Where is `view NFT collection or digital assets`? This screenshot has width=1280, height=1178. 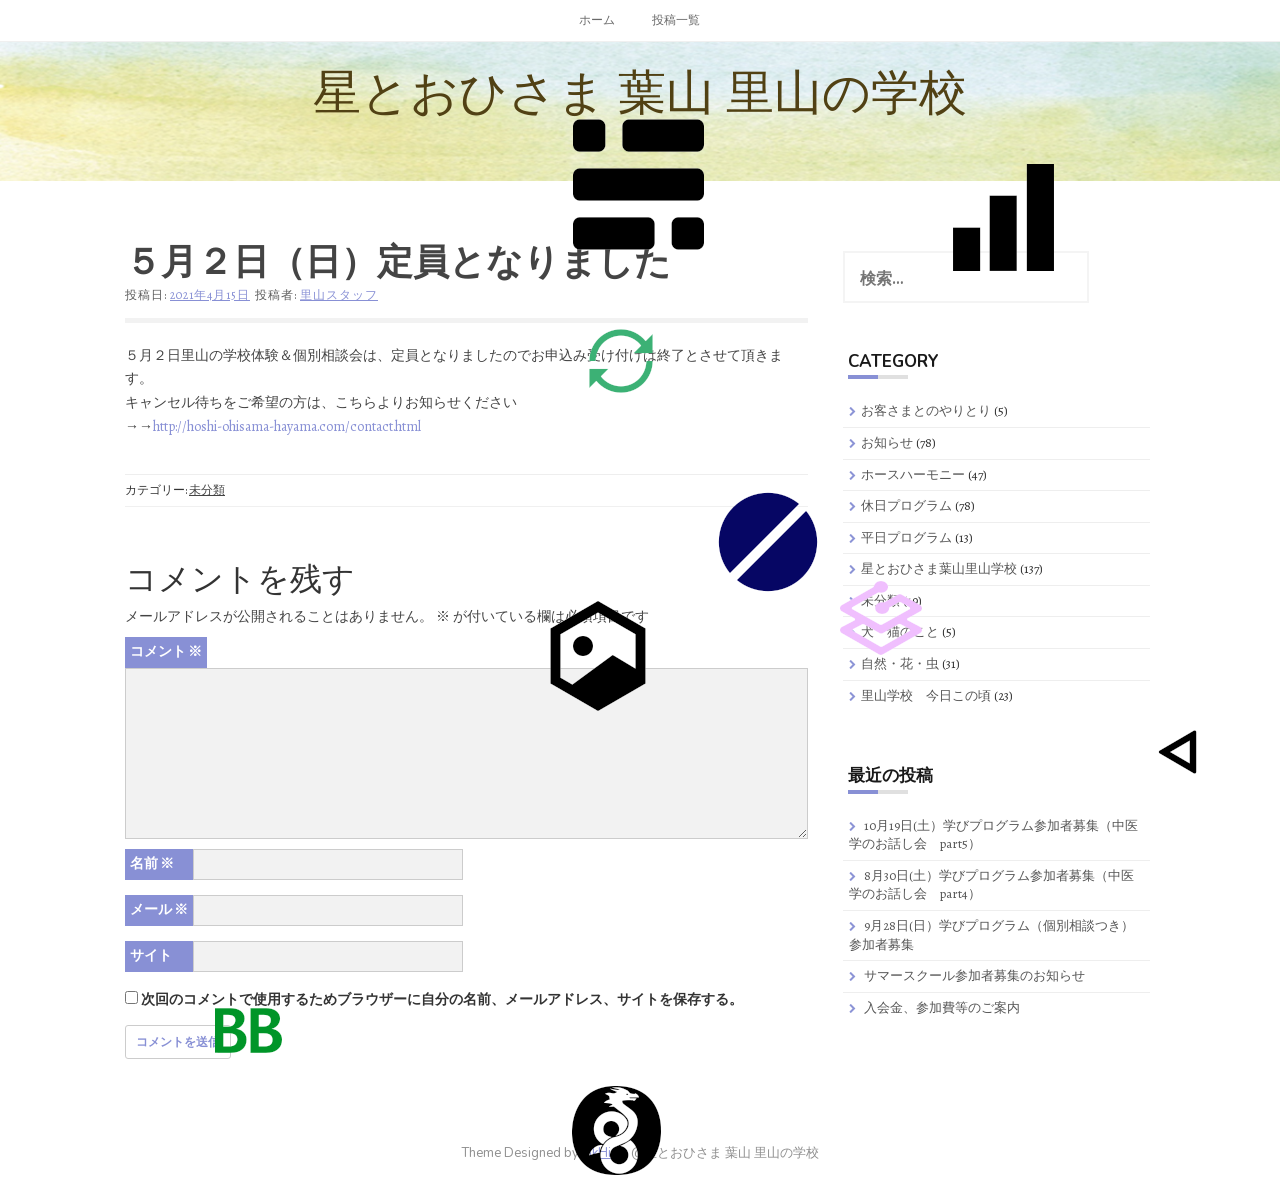
view NFT collection or digital assets is located at coordinates (598, 656).